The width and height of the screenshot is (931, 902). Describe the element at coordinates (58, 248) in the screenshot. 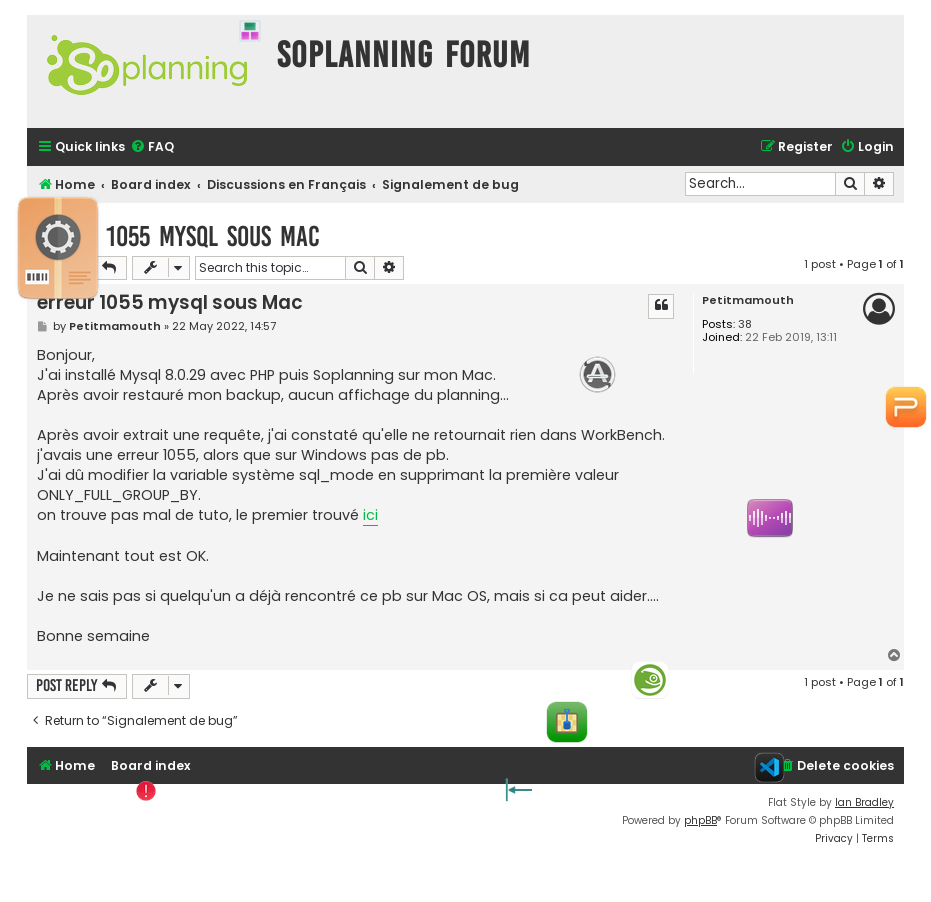

I see `software package being configured or installed` at that location.